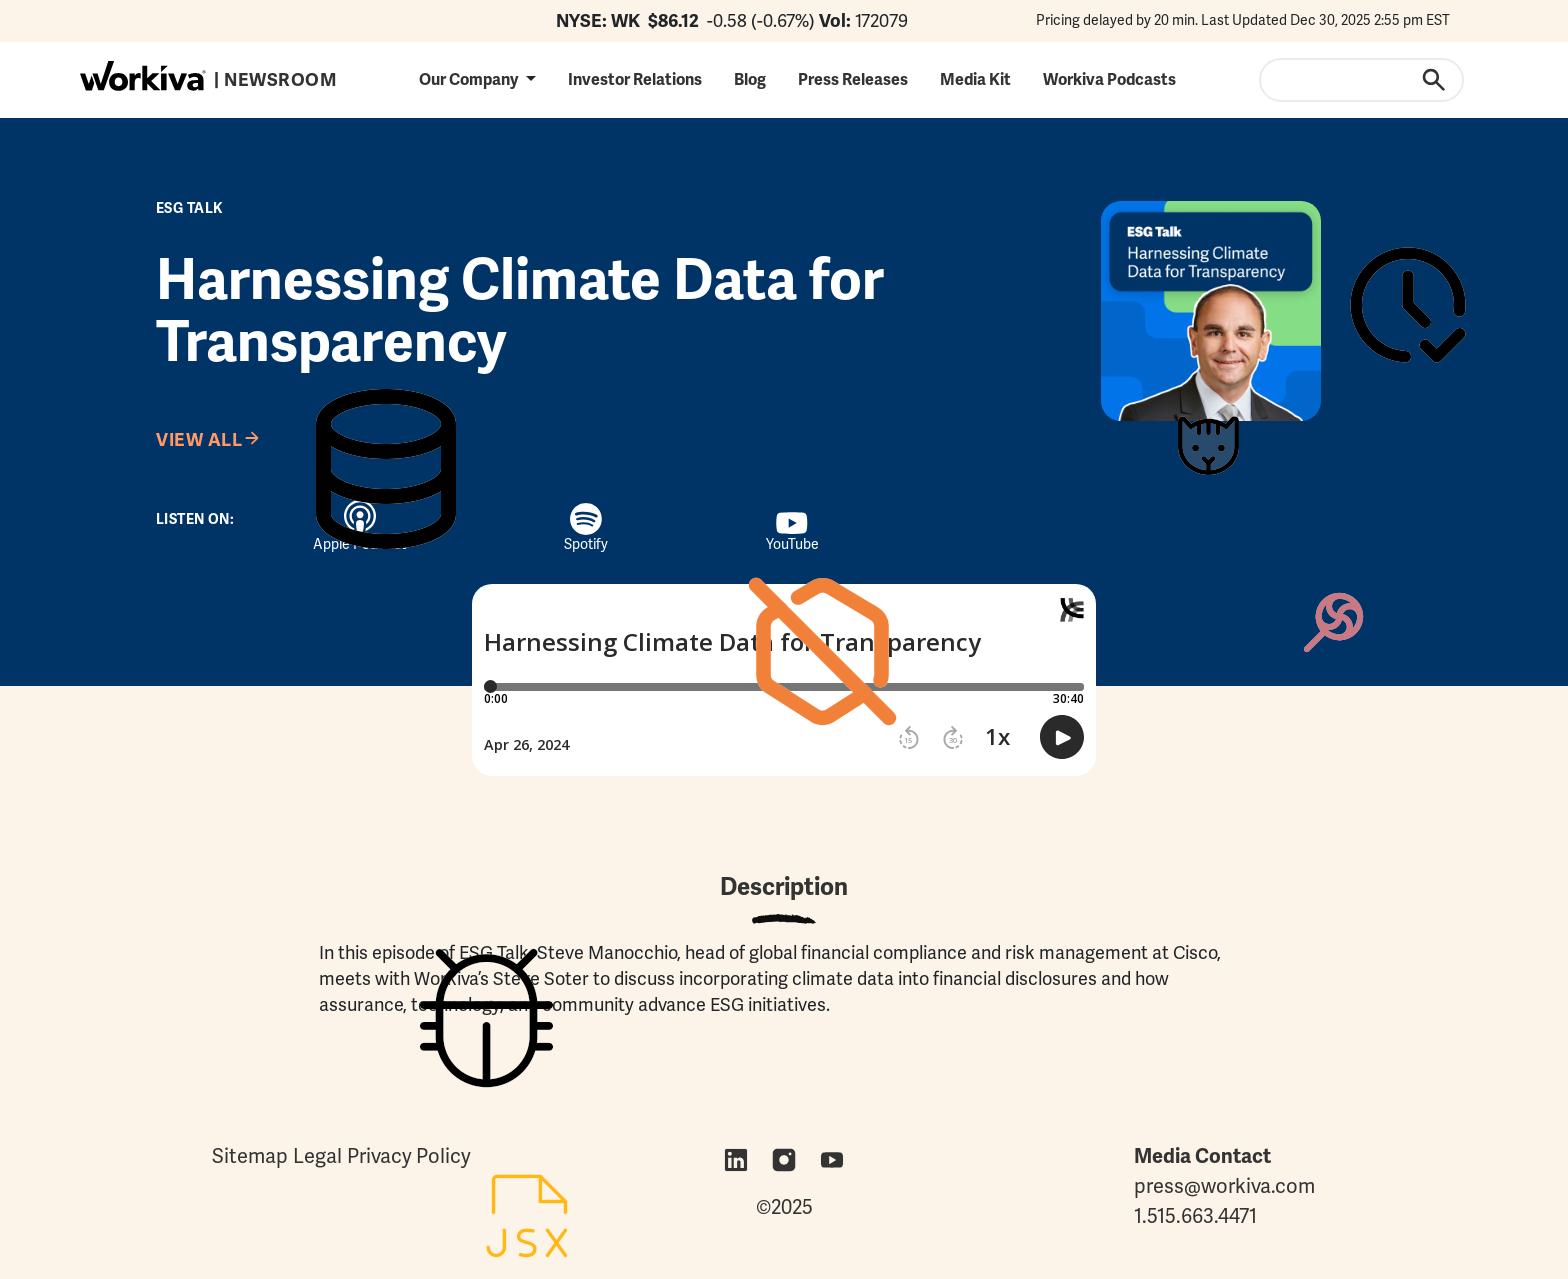 This screenshot has width=1568, height=1279. Describe the element at coordinates (1333, 622) in the screenshot. I see `access candy or sweets category` at that location.